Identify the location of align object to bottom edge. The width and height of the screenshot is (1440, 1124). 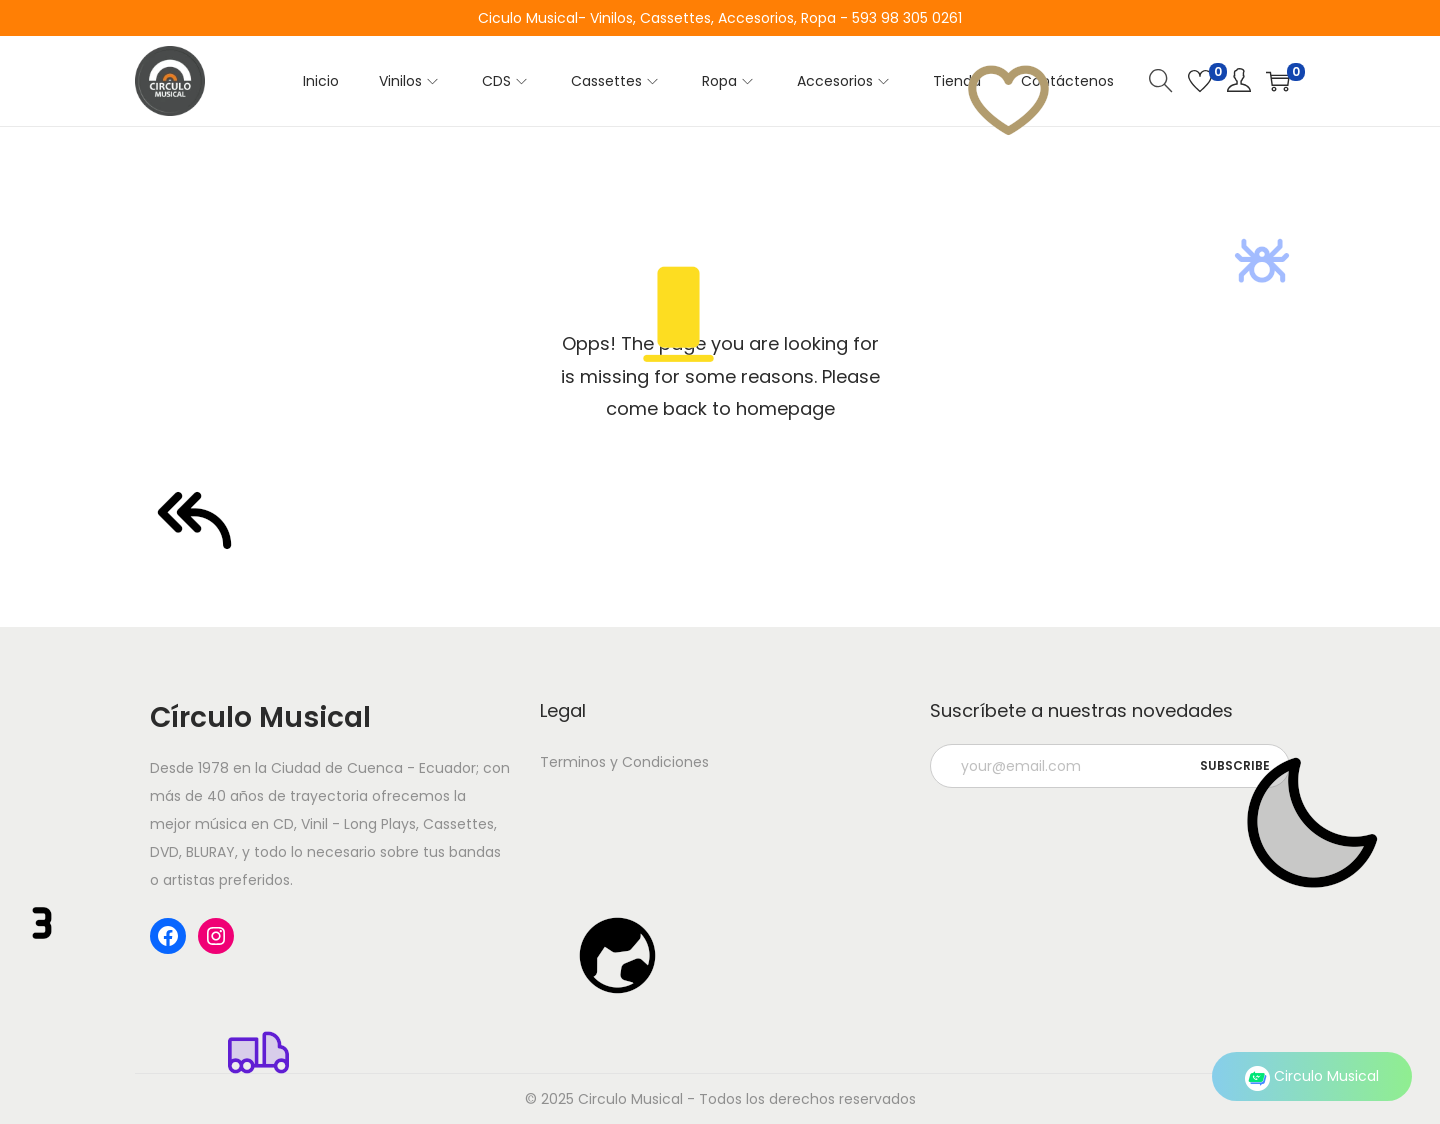
(678, 312).